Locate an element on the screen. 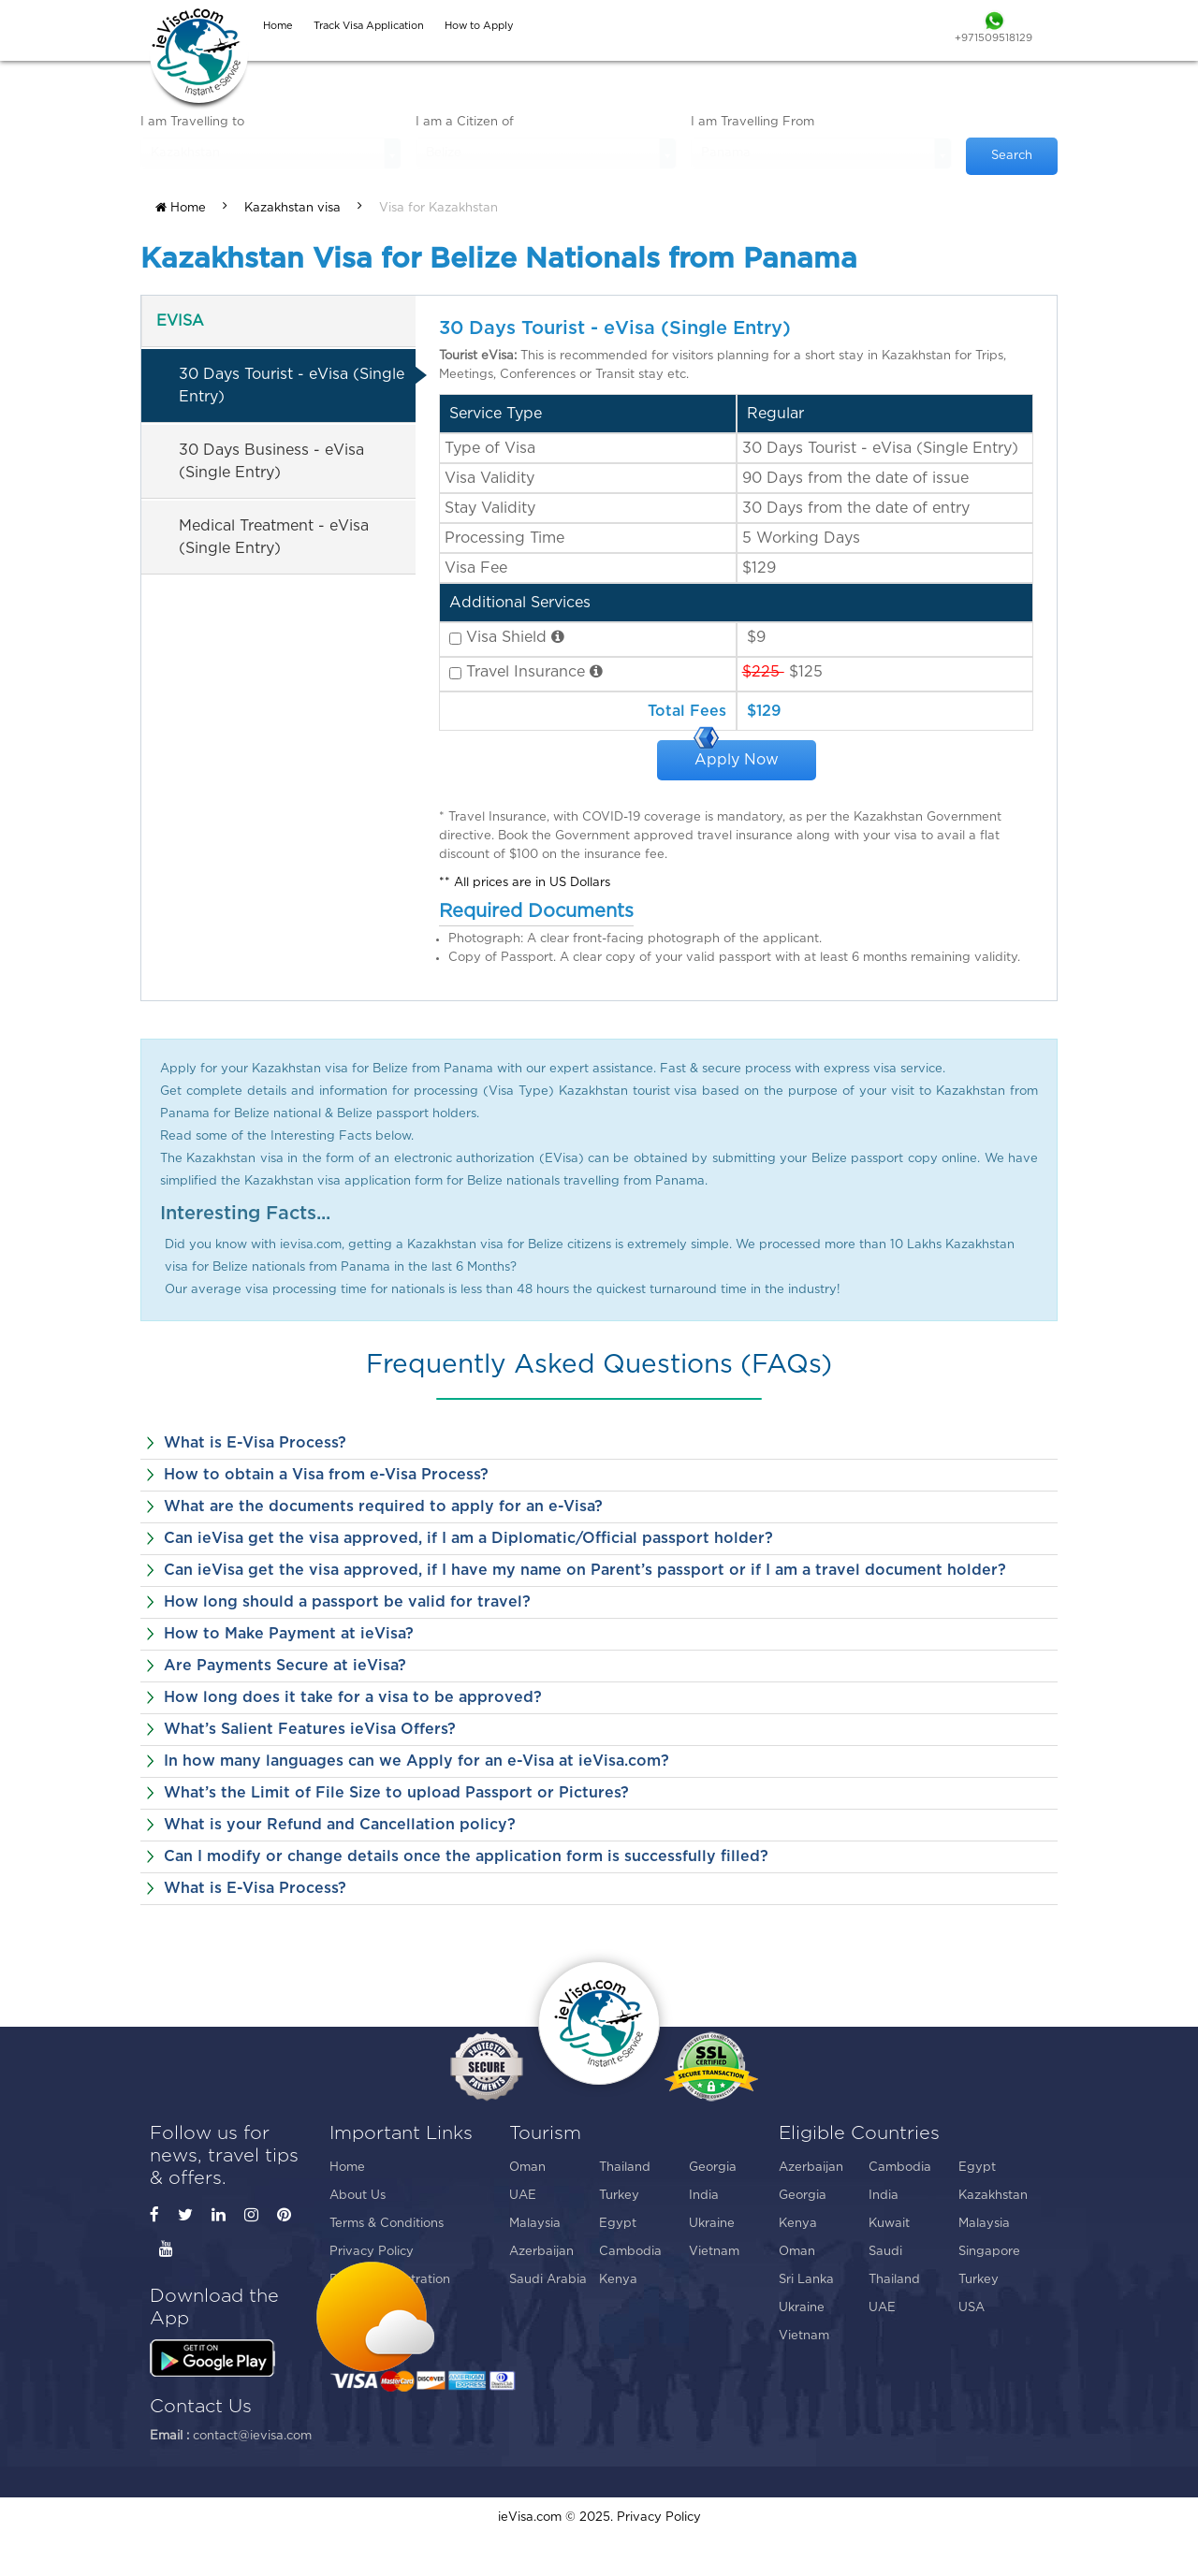 The height and width of the screenshot is (2576, 1198). open the interface settings application is located at coordinates (706, 737).